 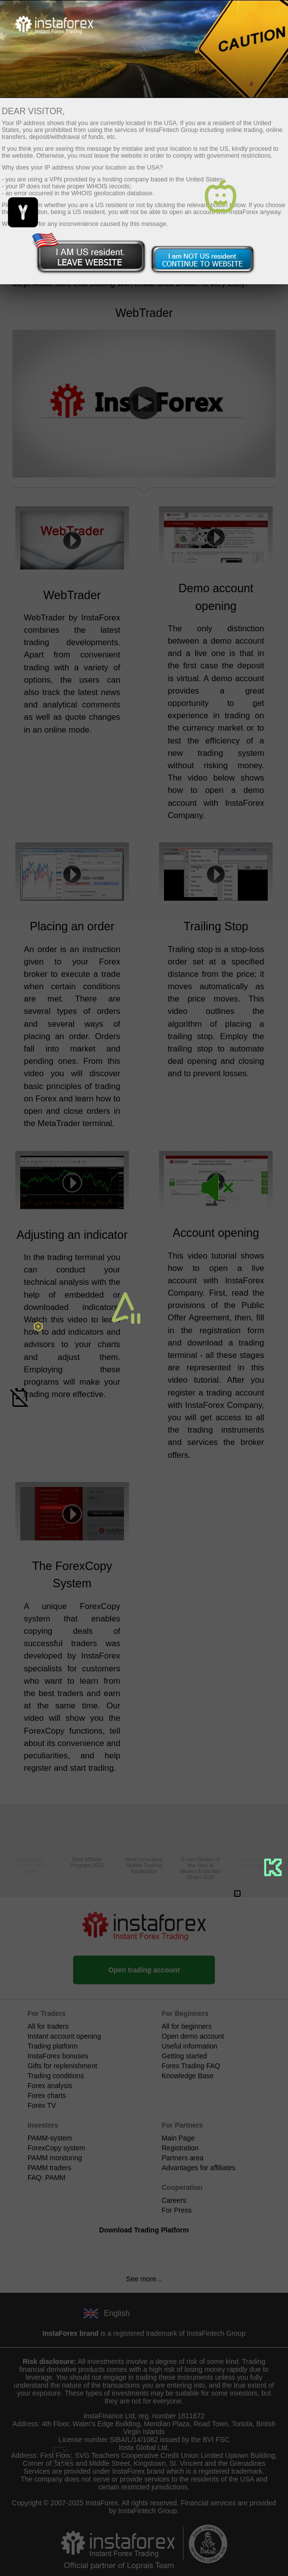 I want to click on pause current navigation or directions, so click(x=125, y=1307).